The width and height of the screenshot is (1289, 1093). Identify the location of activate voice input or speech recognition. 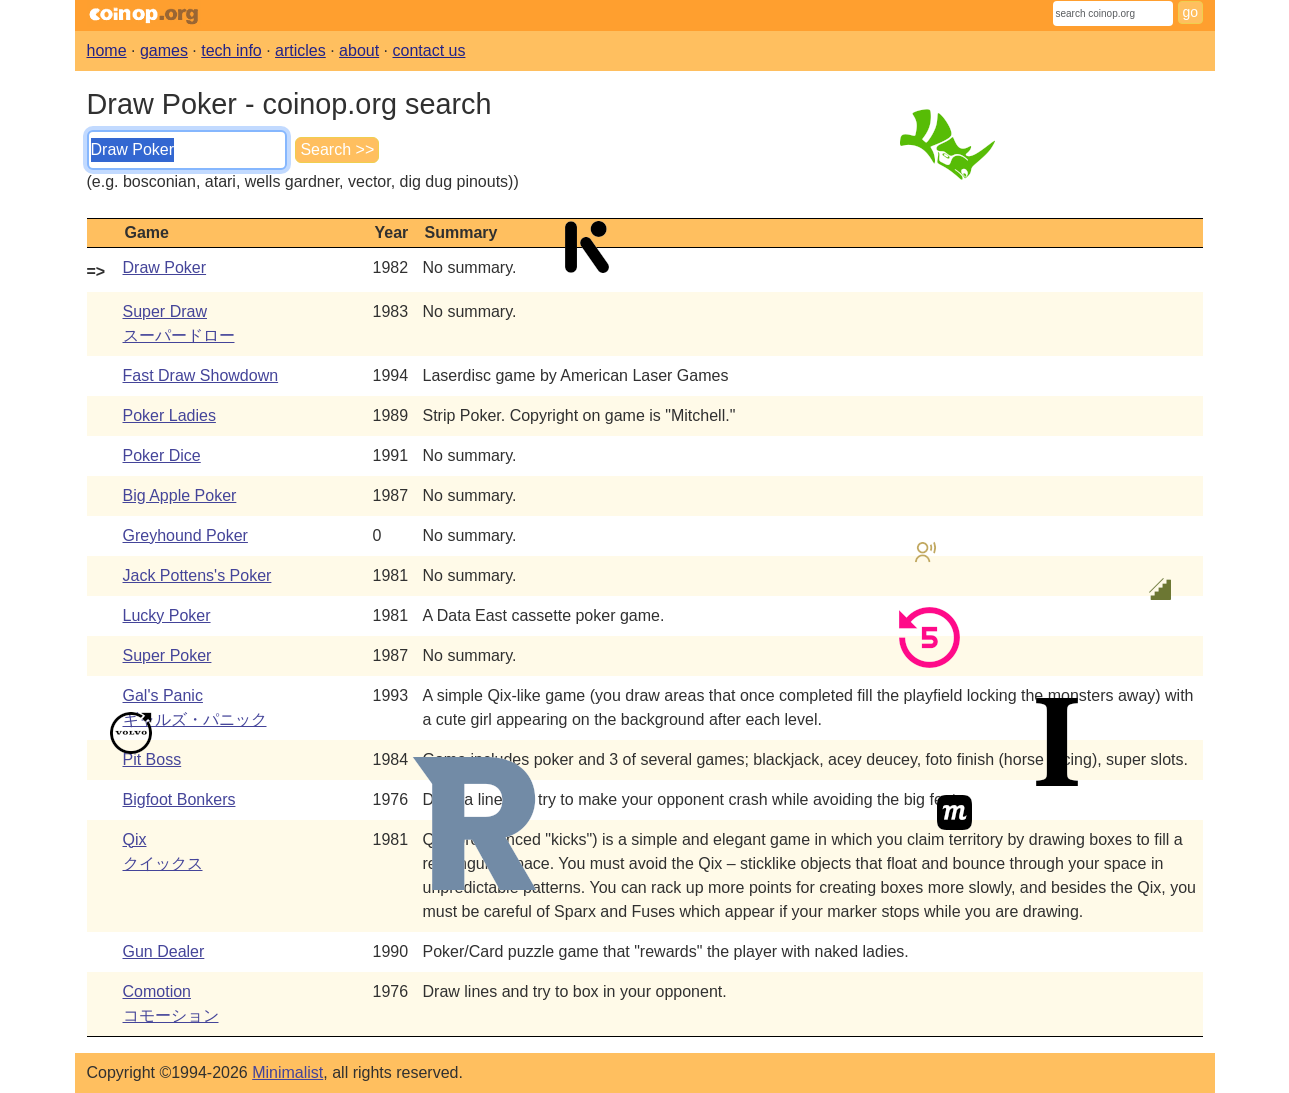
(925, 552).